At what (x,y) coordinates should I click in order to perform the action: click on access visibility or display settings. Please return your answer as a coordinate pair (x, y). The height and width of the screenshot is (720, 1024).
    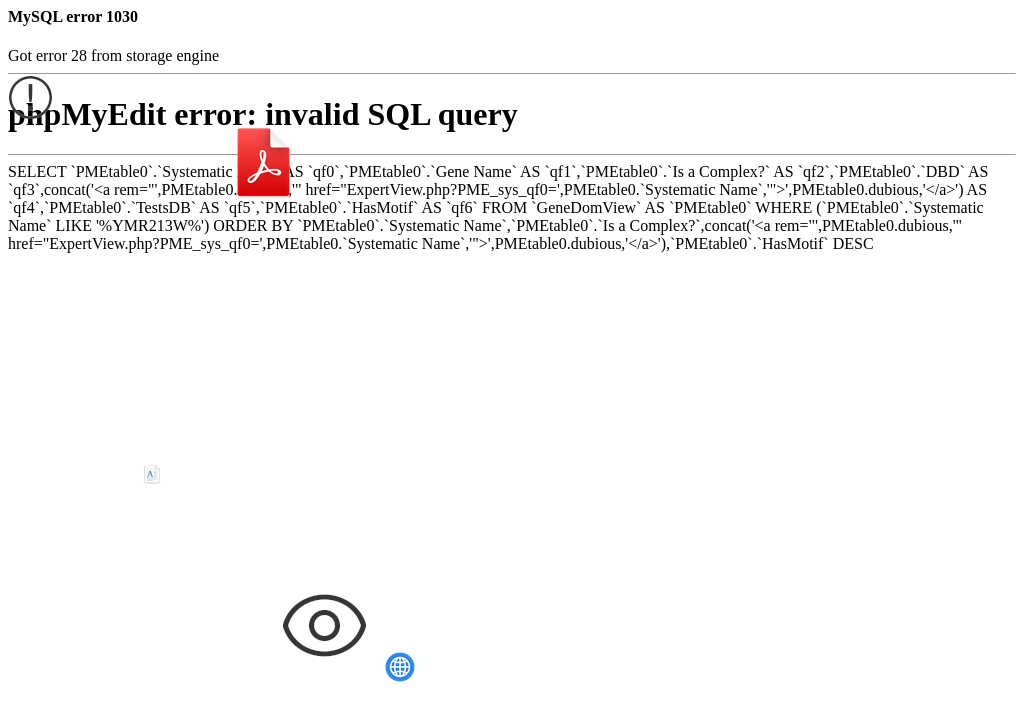
    Looking at the image, I should click on (324, 625).